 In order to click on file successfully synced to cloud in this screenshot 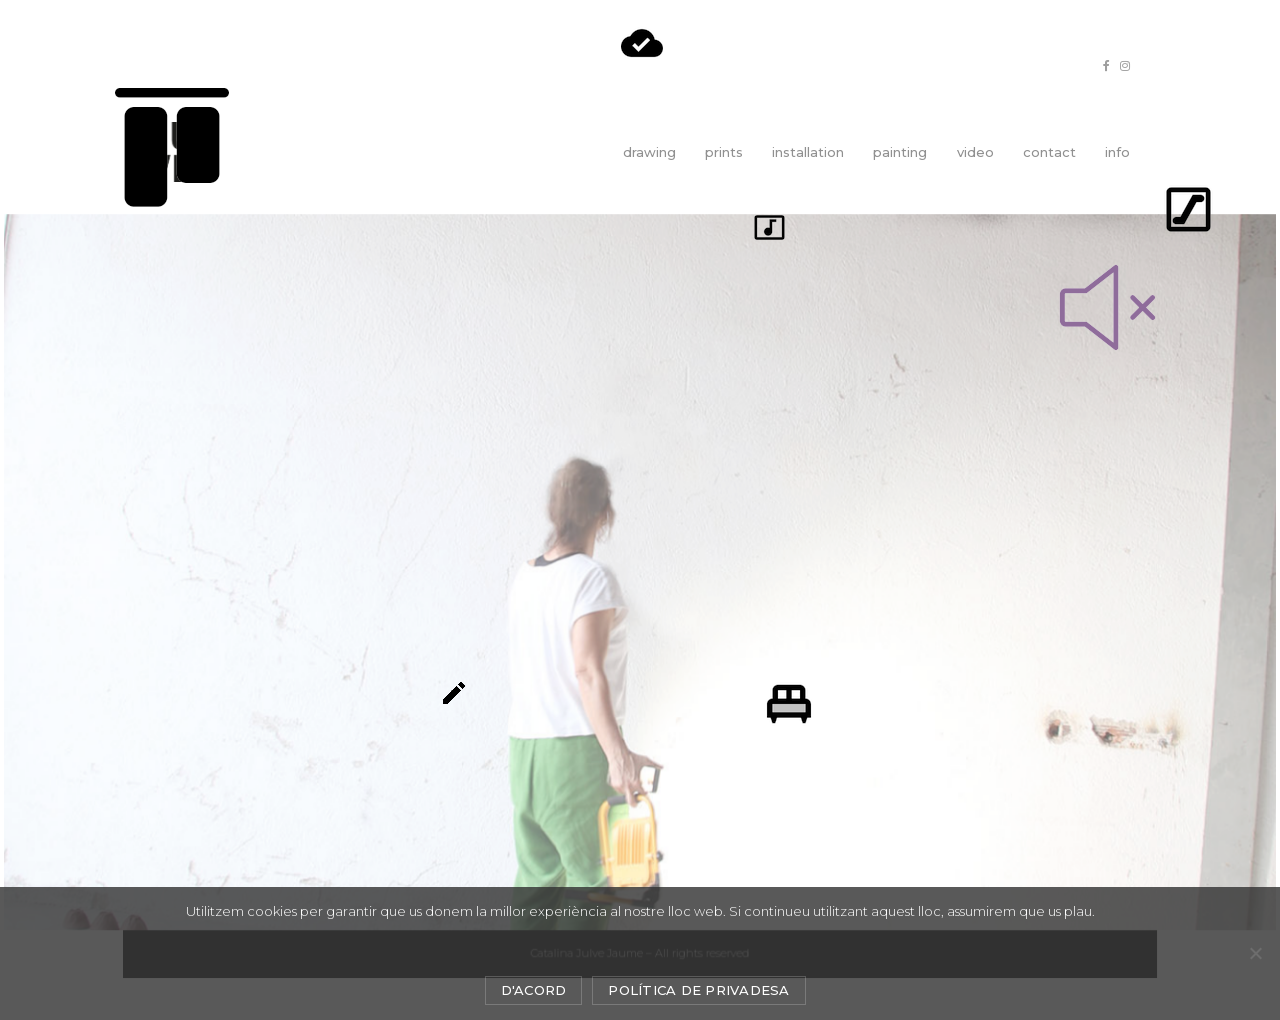, I will do `click(642, 43)`.